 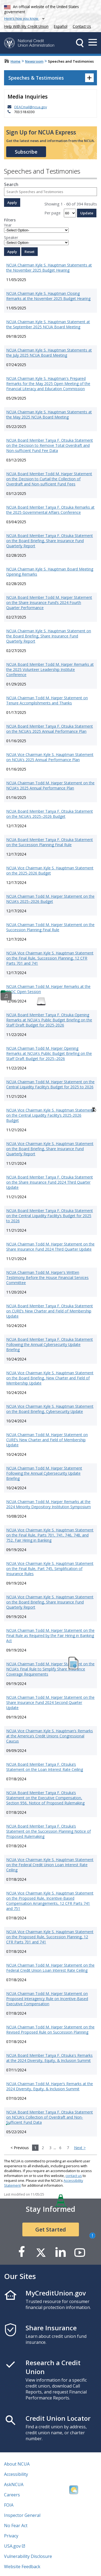 I want to click on open VLC media player, so click(x=61, y=2200).